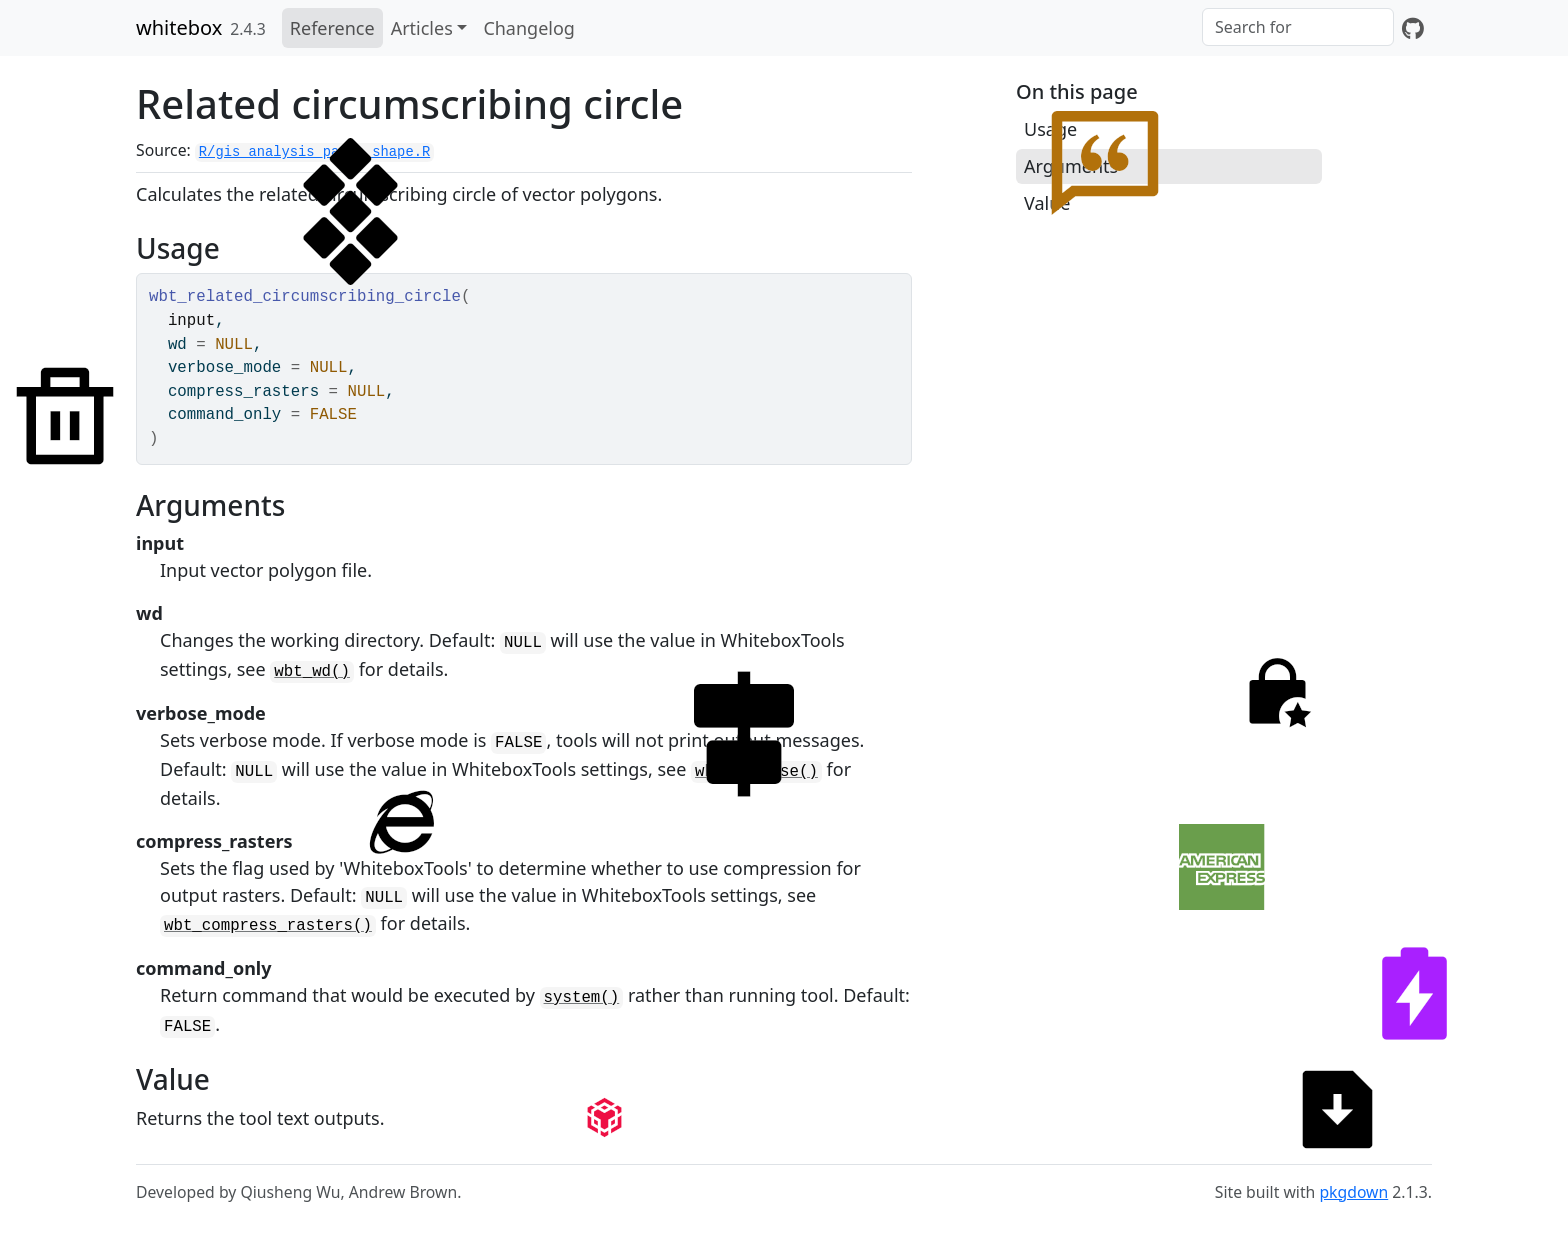 The height and width of the screenshot is (1236, 1568). What do you see at coordinates (350, 211) in the screenshot?
I see `open the Setapp app subscription service` at bounding box center [350, 211].